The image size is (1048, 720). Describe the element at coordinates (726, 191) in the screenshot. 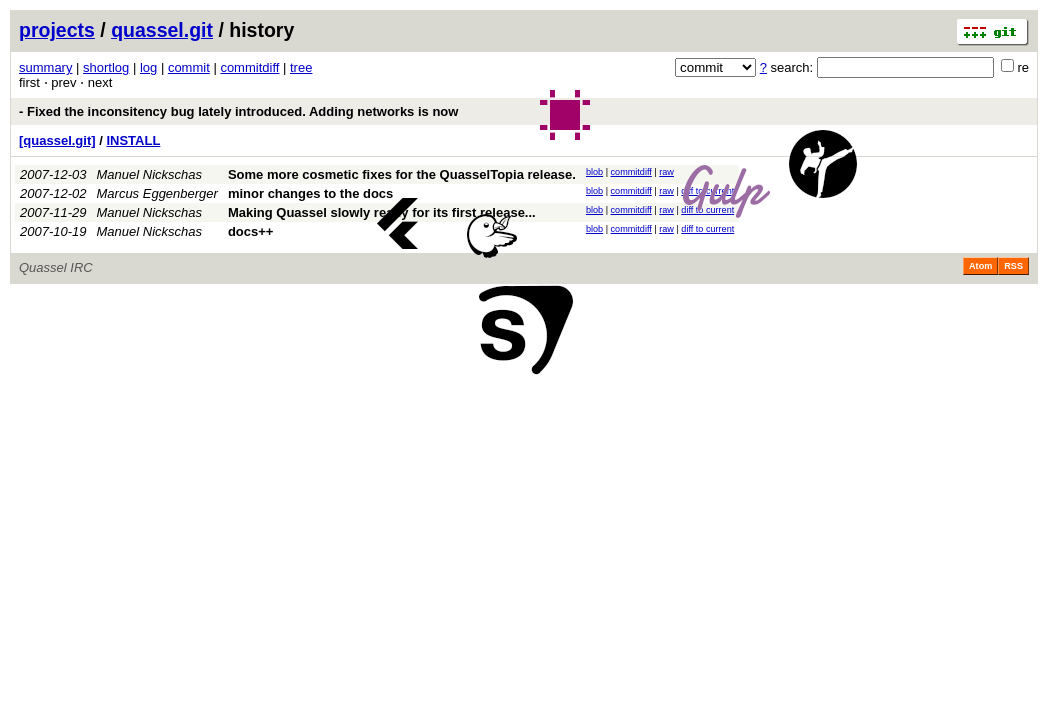

I see `gulp.js task runner logo` at that location.